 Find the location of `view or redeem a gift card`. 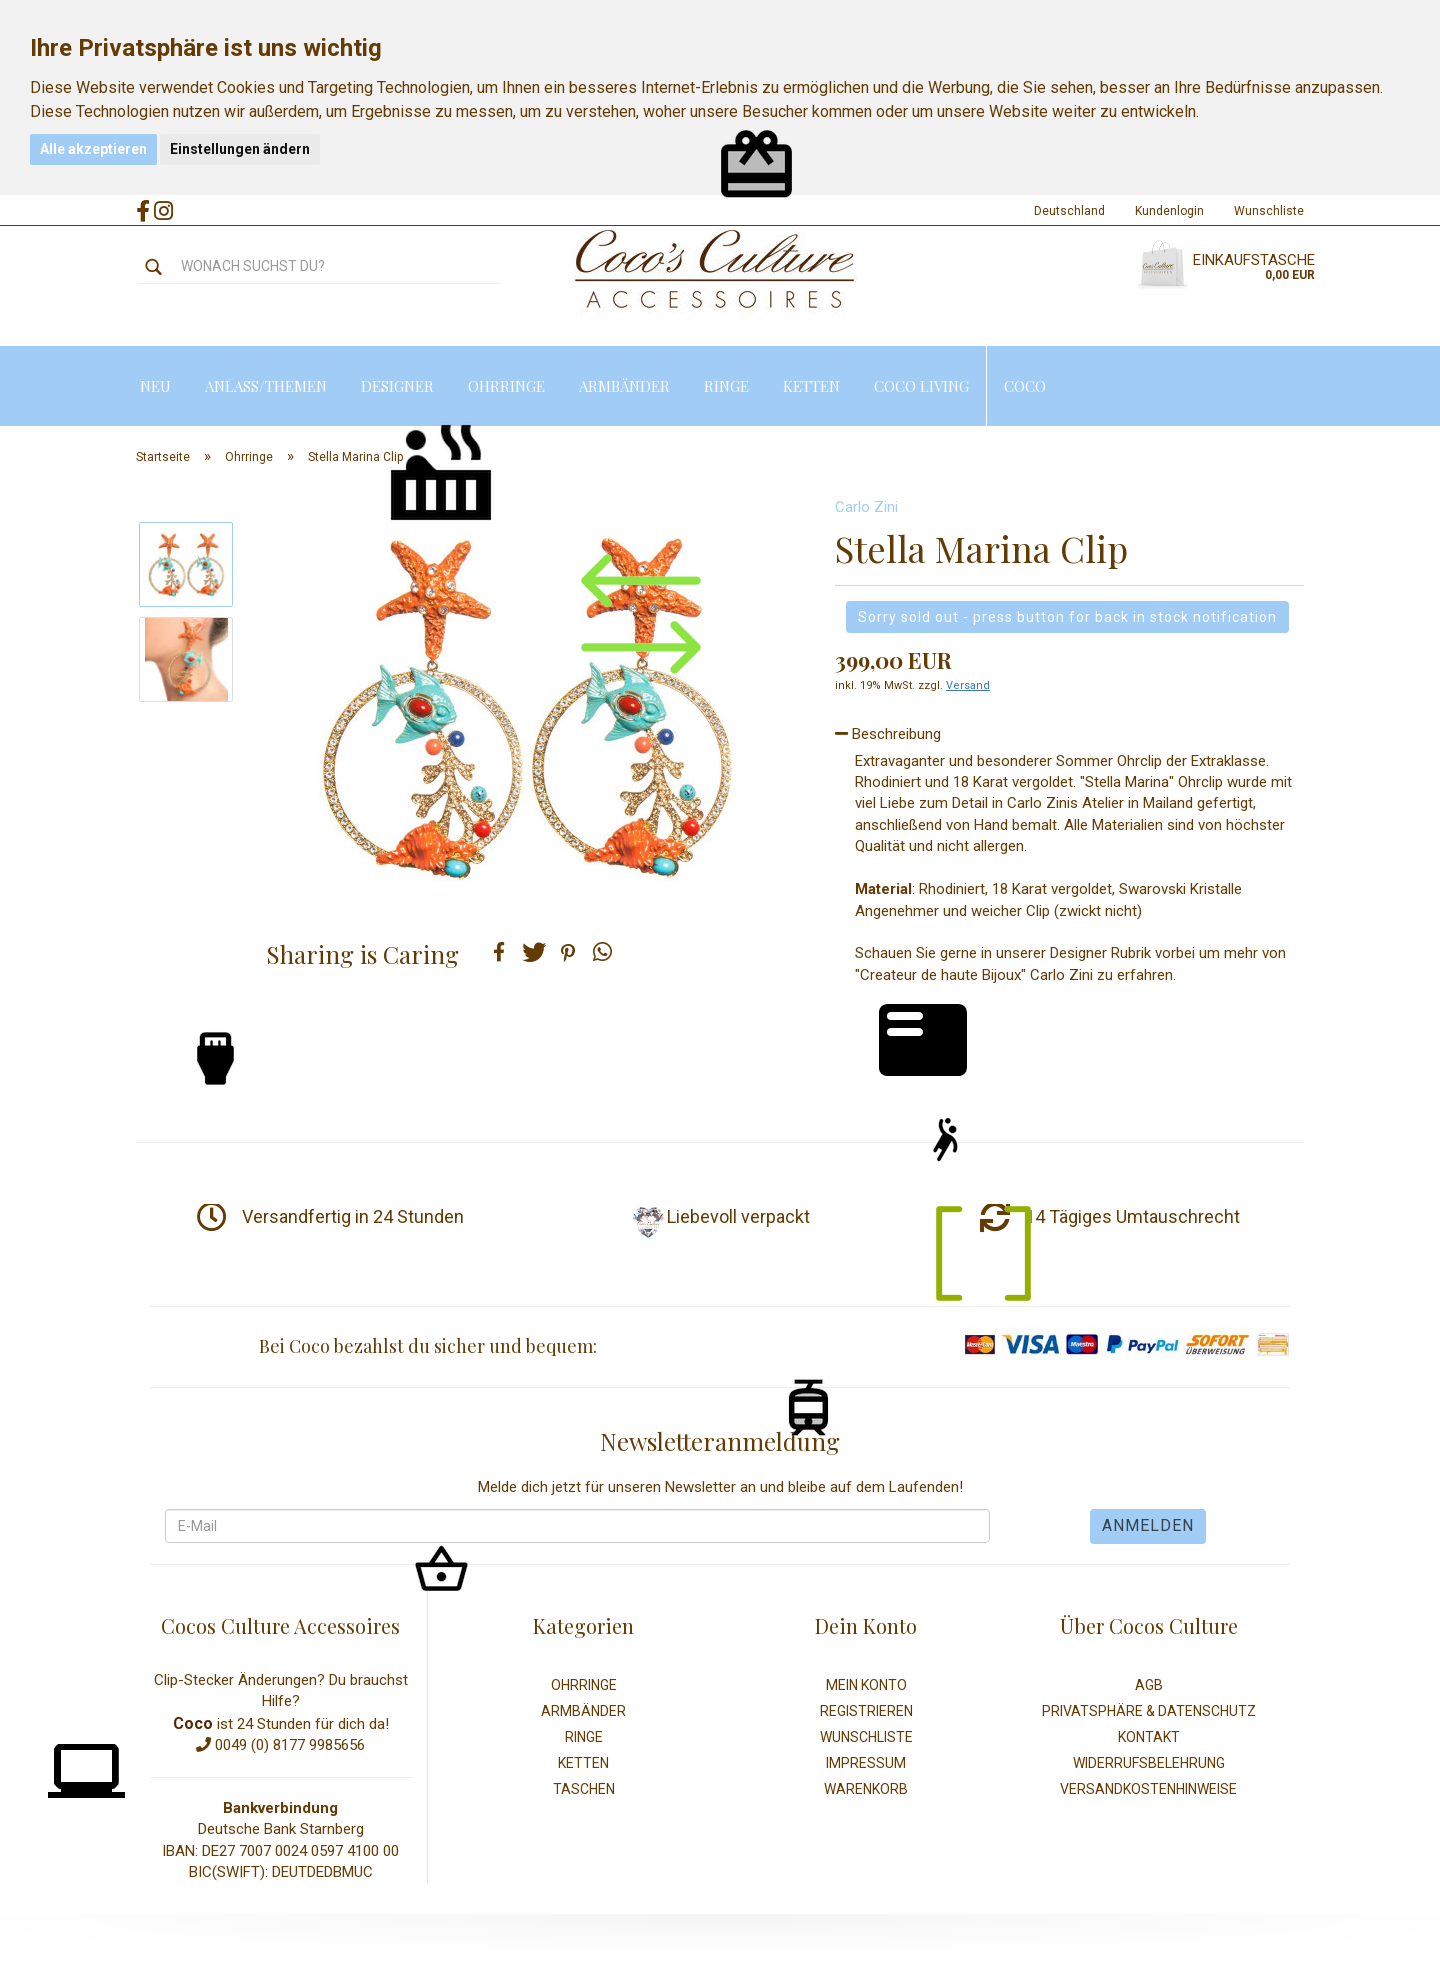

view or redeem a gift card is located at coordinates (756, 165).